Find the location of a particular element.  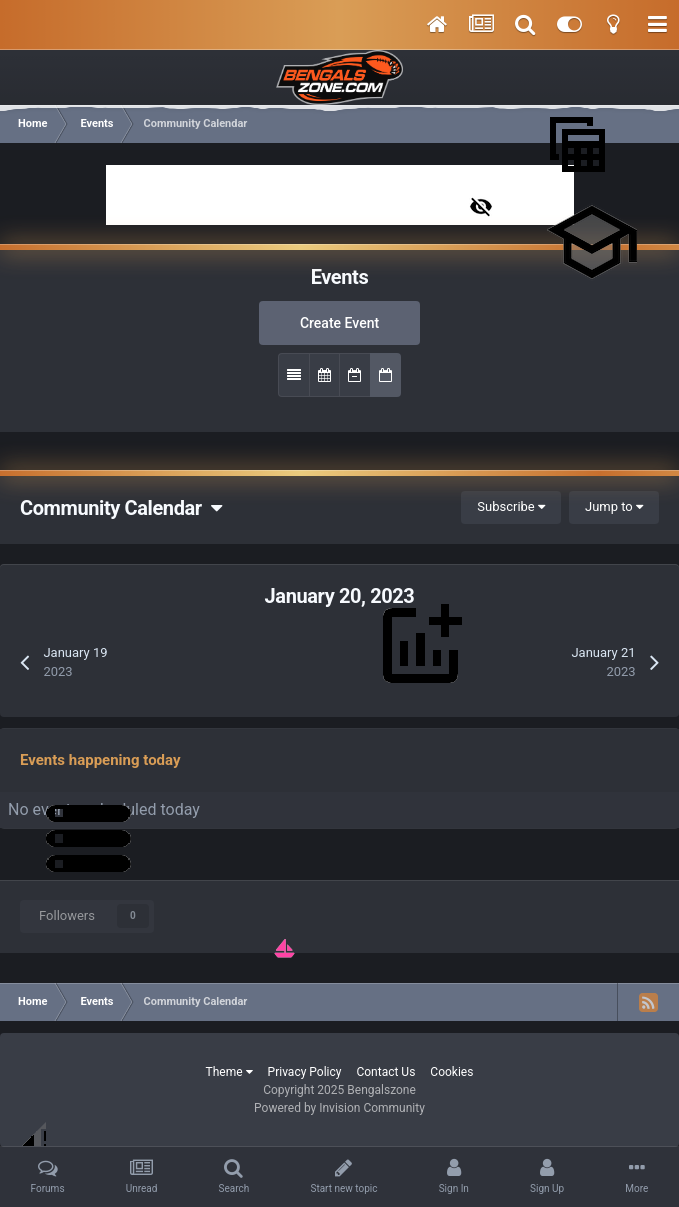

hide password or sensitive content is located at coordinates (481, 207).